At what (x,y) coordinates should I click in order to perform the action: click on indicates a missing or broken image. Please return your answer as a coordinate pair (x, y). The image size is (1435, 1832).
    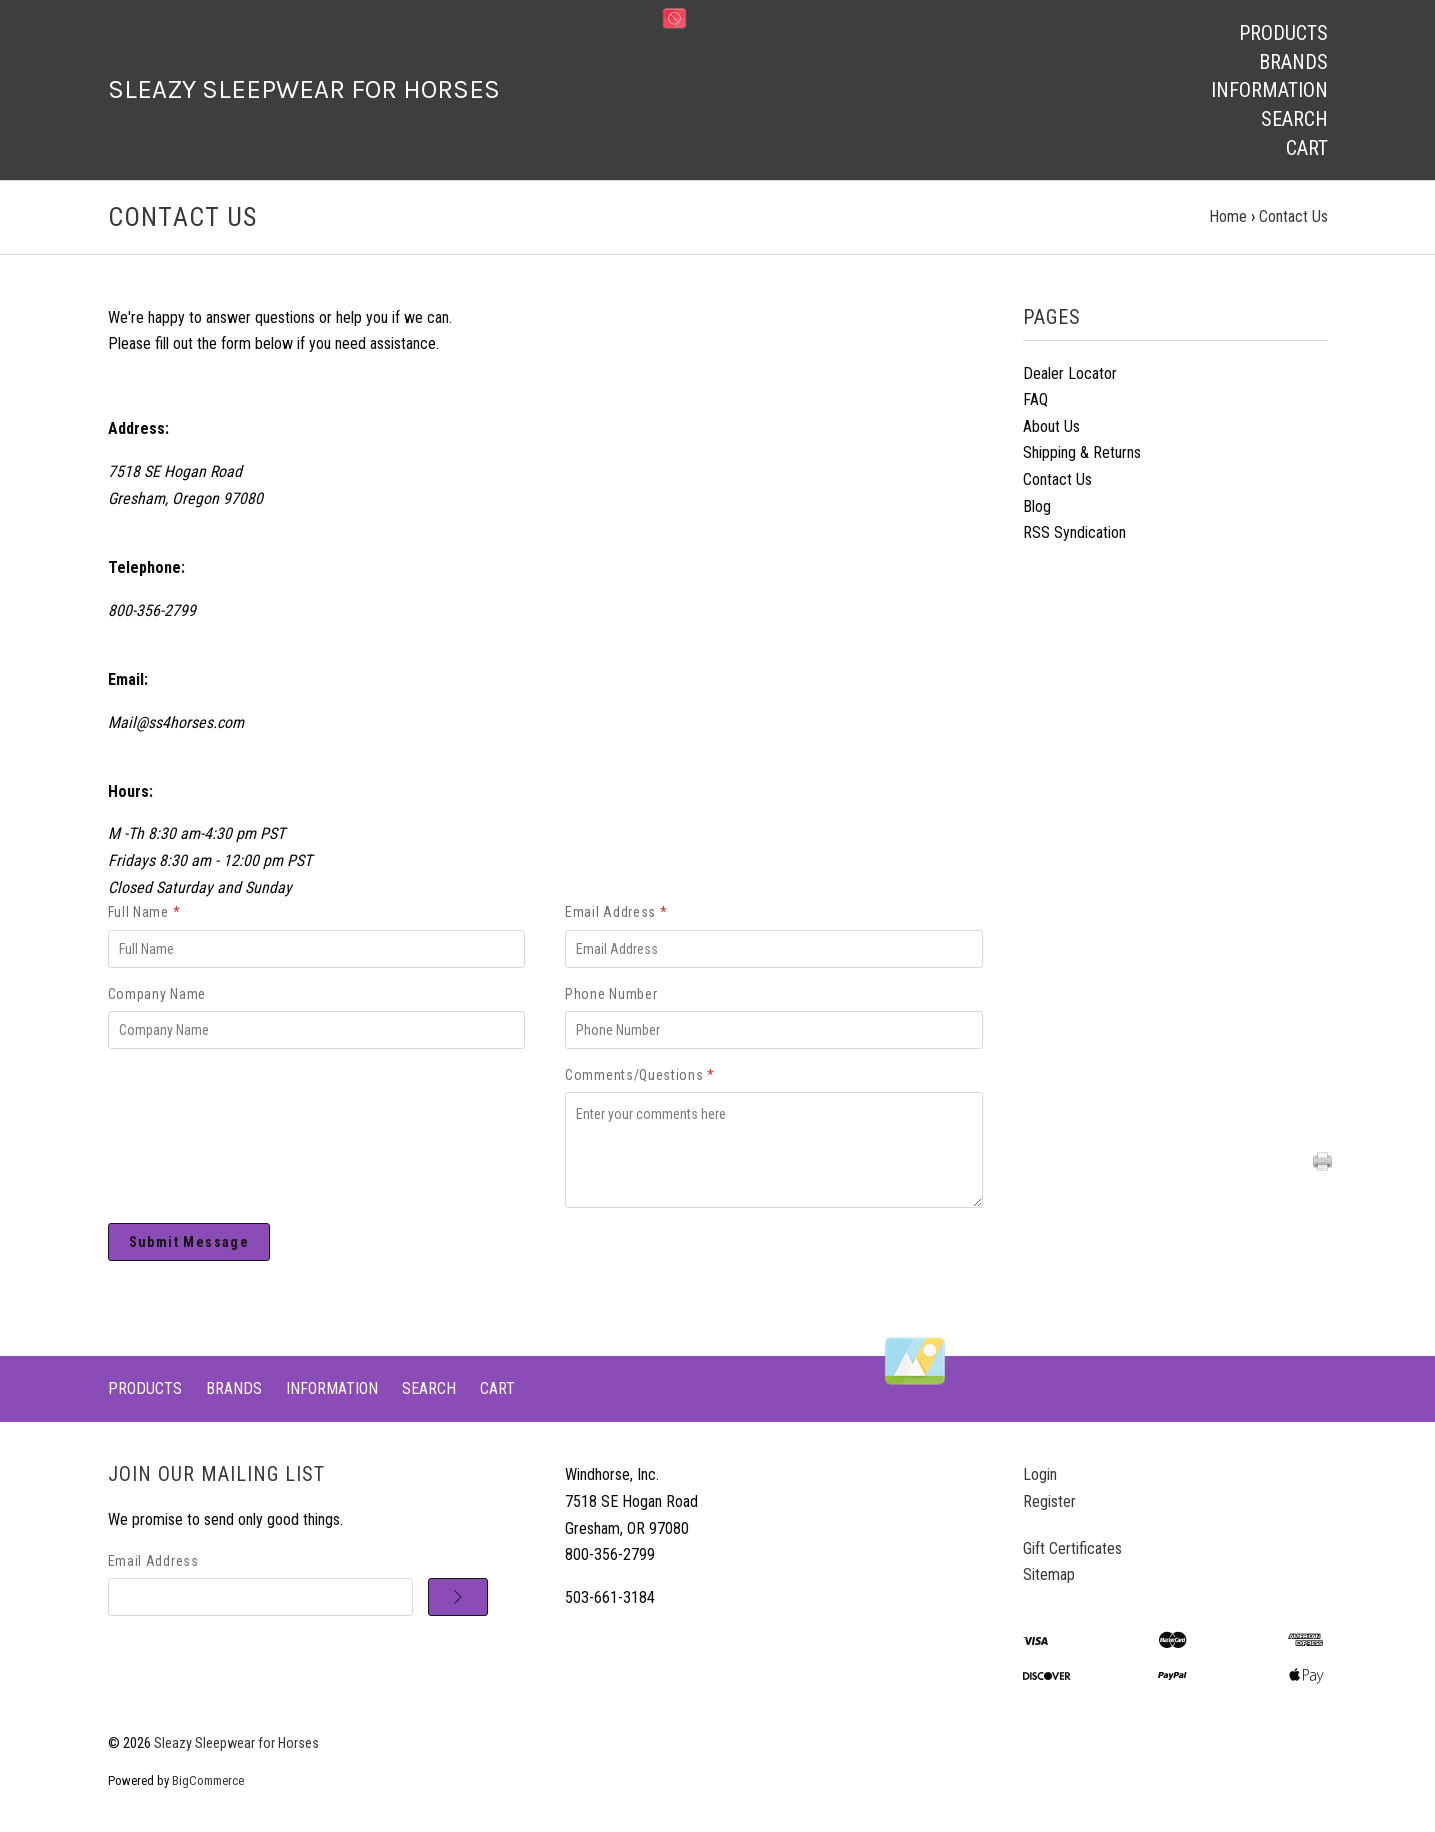
    Looking at the image, I should click on (674, 17).